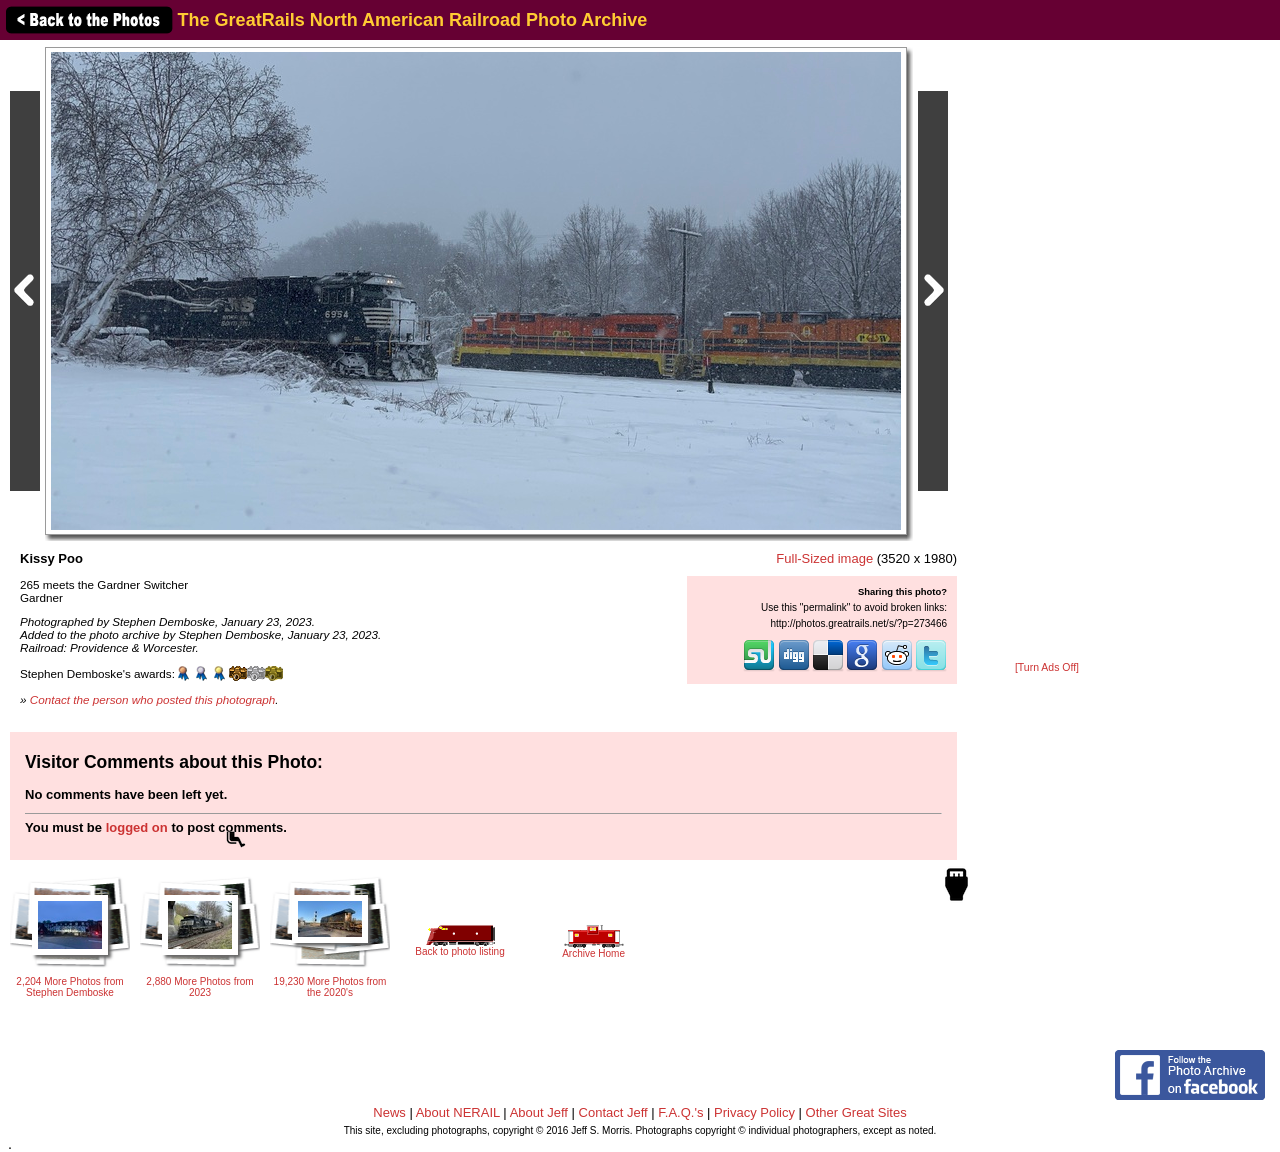 This screenshot has width=1280, height=1152. What do you see at coordinates (956, 884) in the screenshot?
I see `configure HDMI input settings` at bounding box center [956, 884].